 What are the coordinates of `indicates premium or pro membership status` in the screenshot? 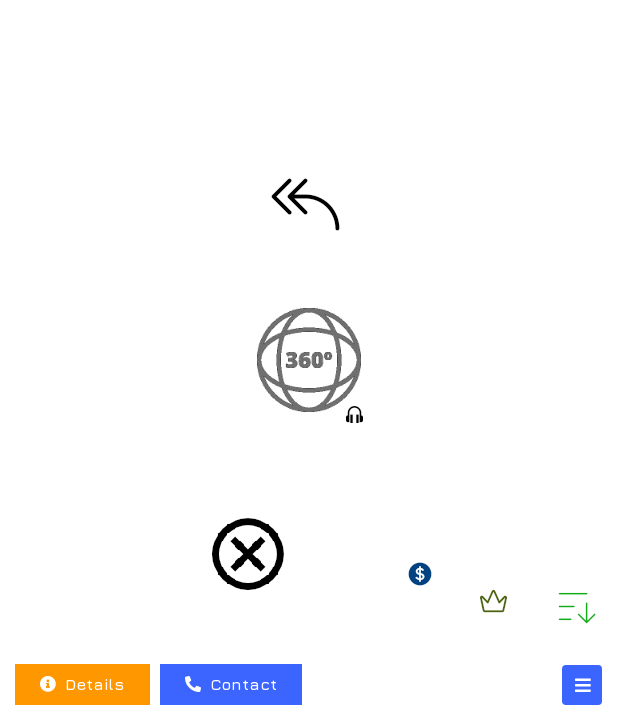 It's located at (493, 602).